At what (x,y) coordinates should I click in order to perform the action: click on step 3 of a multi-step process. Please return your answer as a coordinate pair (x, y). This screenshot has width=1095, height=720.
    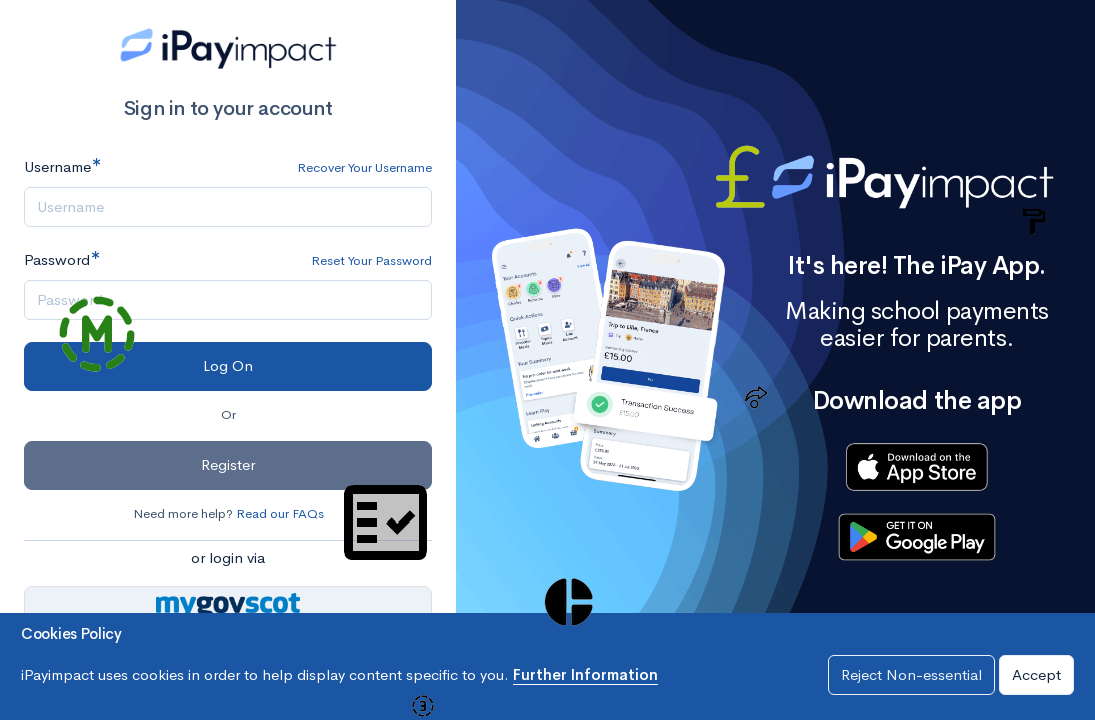
    Looking at the image, I should click on (423, 706).